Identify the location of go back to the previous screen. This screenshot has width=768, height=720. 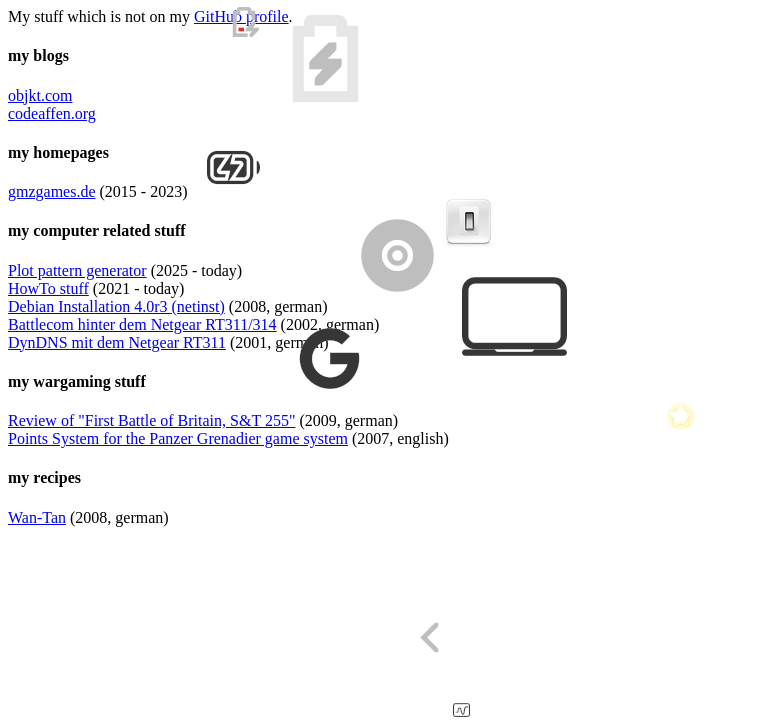
(428, 637).